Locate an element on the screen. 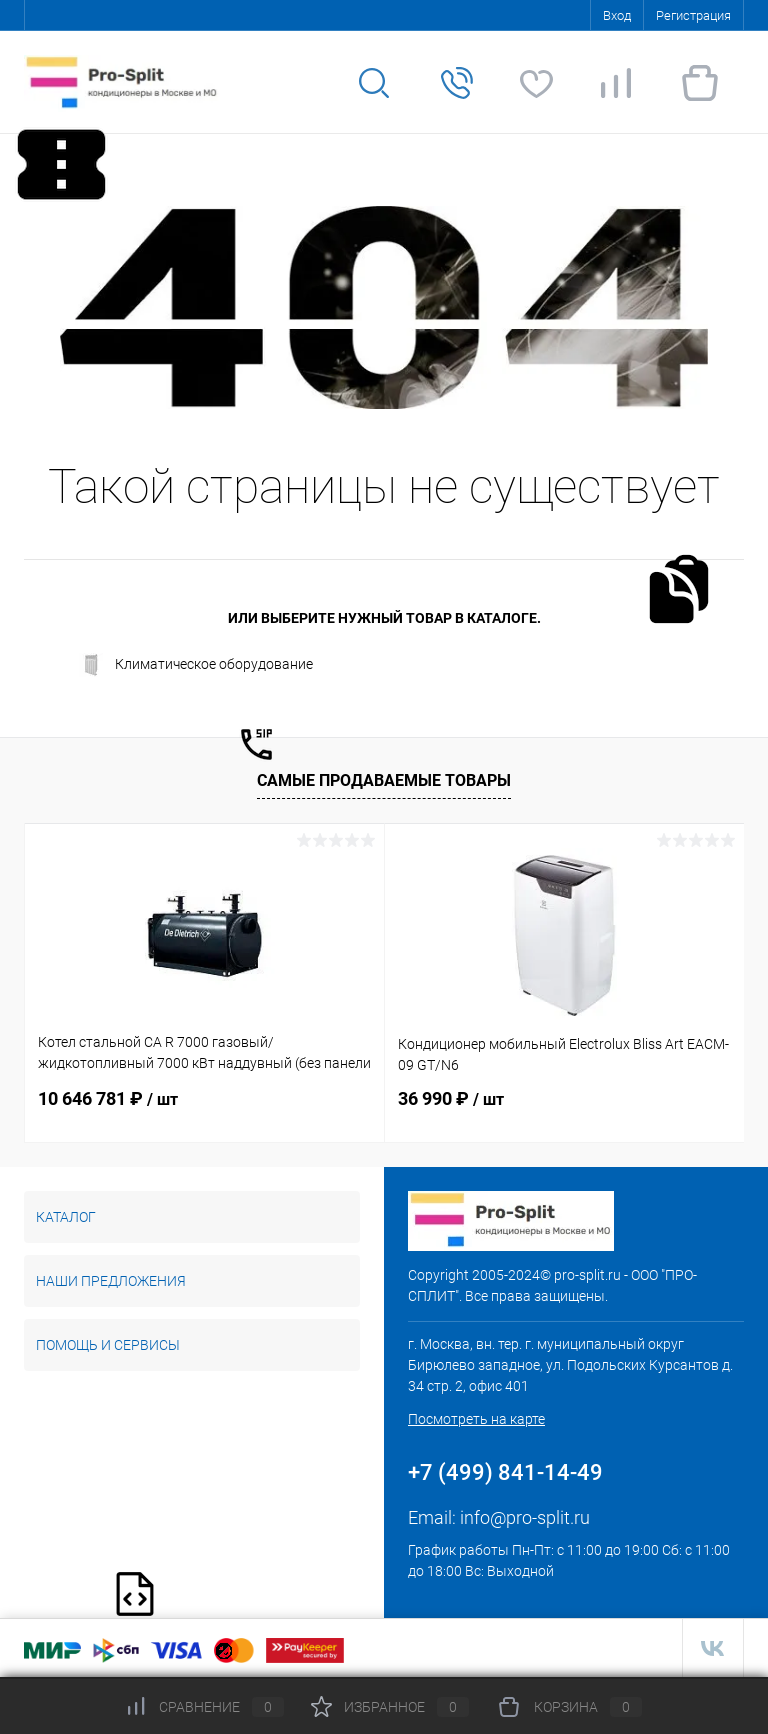  copy content to clipboard is located at coordinates (679, 589).